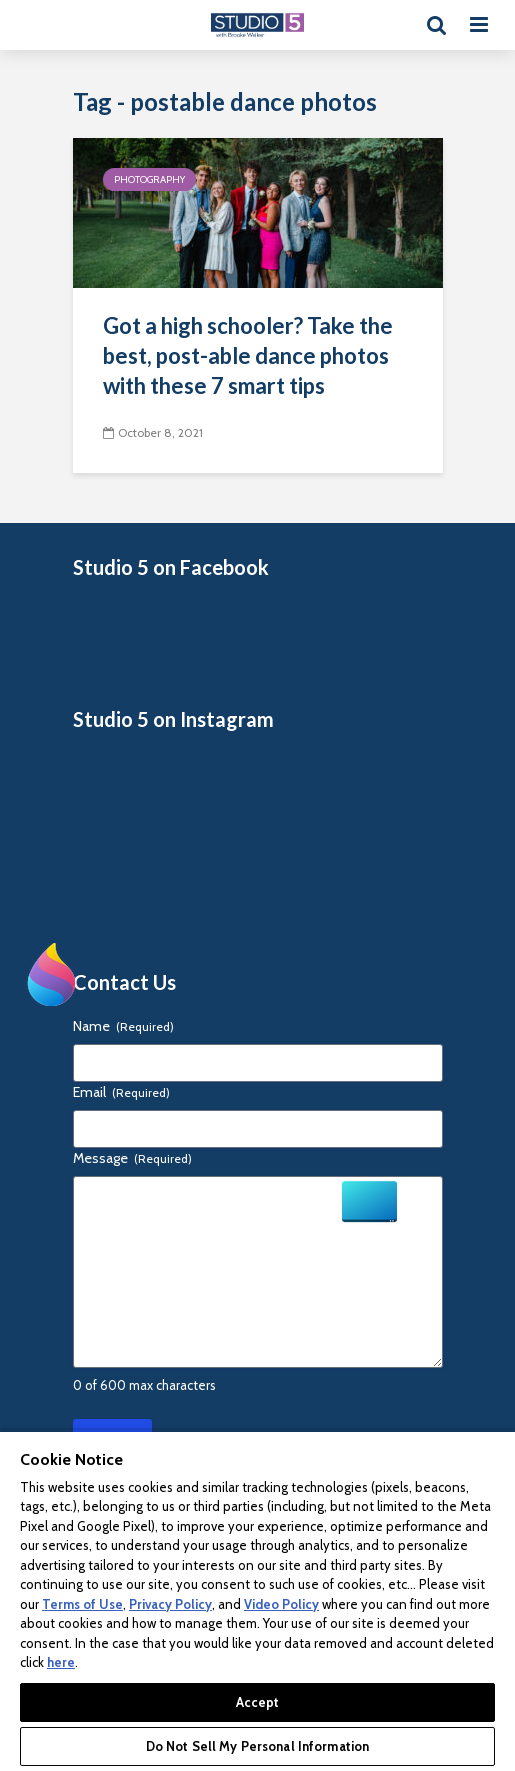 The height and width of the screenshot is (1771, 515). I want to click on open Paint 3D application, so click(51, 974).